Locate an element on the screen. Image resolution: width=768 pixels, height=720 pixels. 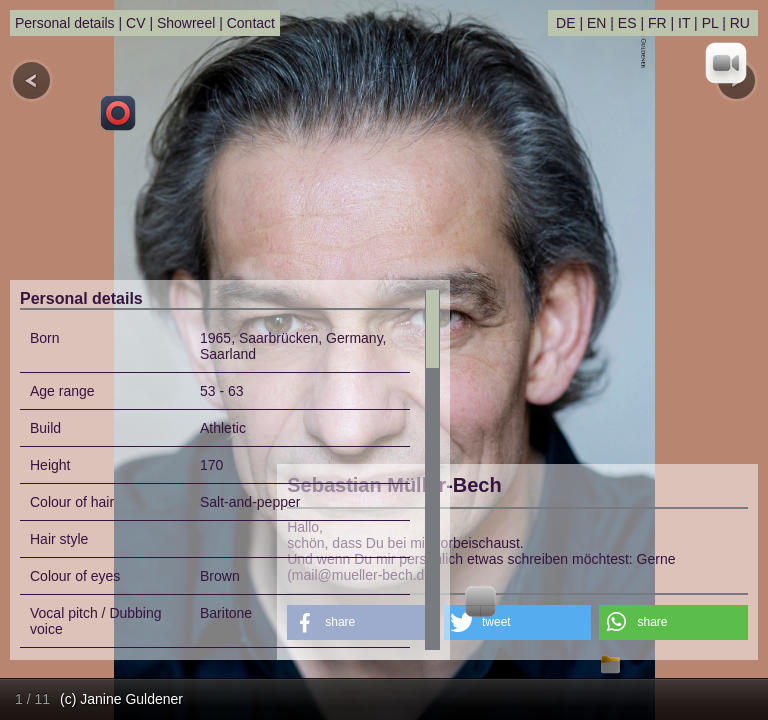
open camera or start video recording is located at coordinates (726, 63).